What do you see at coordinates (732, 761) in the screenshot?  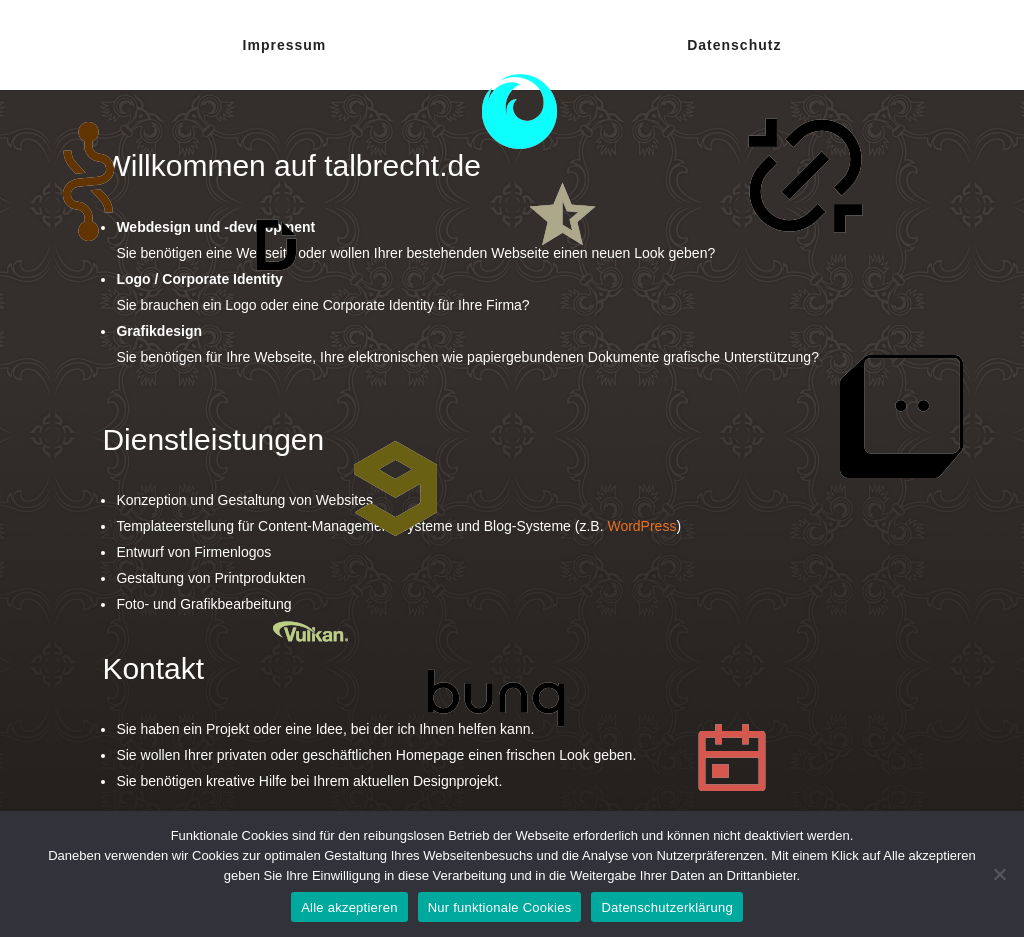 I see `view or create a calendar event` at bounding box center [732, 761].